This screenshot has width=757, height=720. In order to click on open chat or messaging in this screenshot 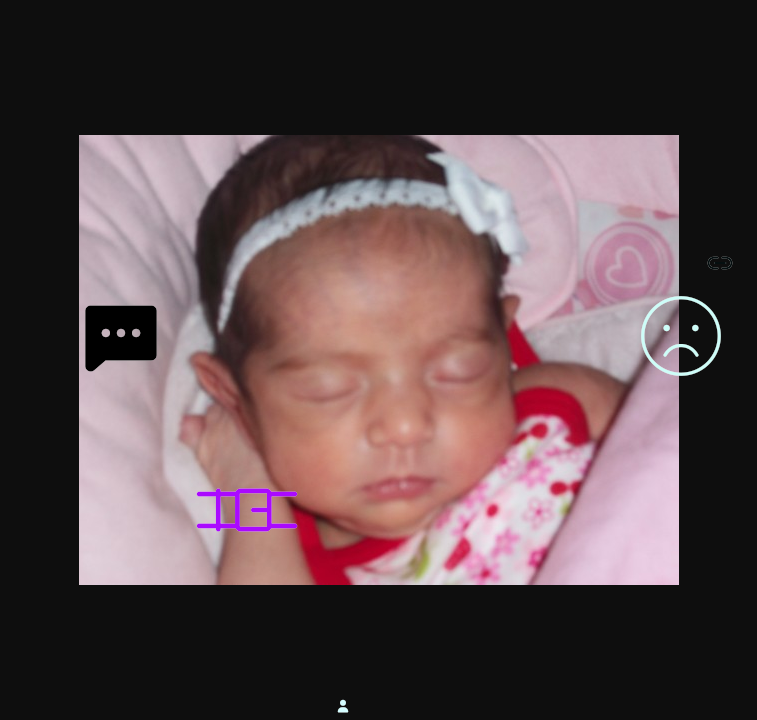, I will do `click(121, 333)`.